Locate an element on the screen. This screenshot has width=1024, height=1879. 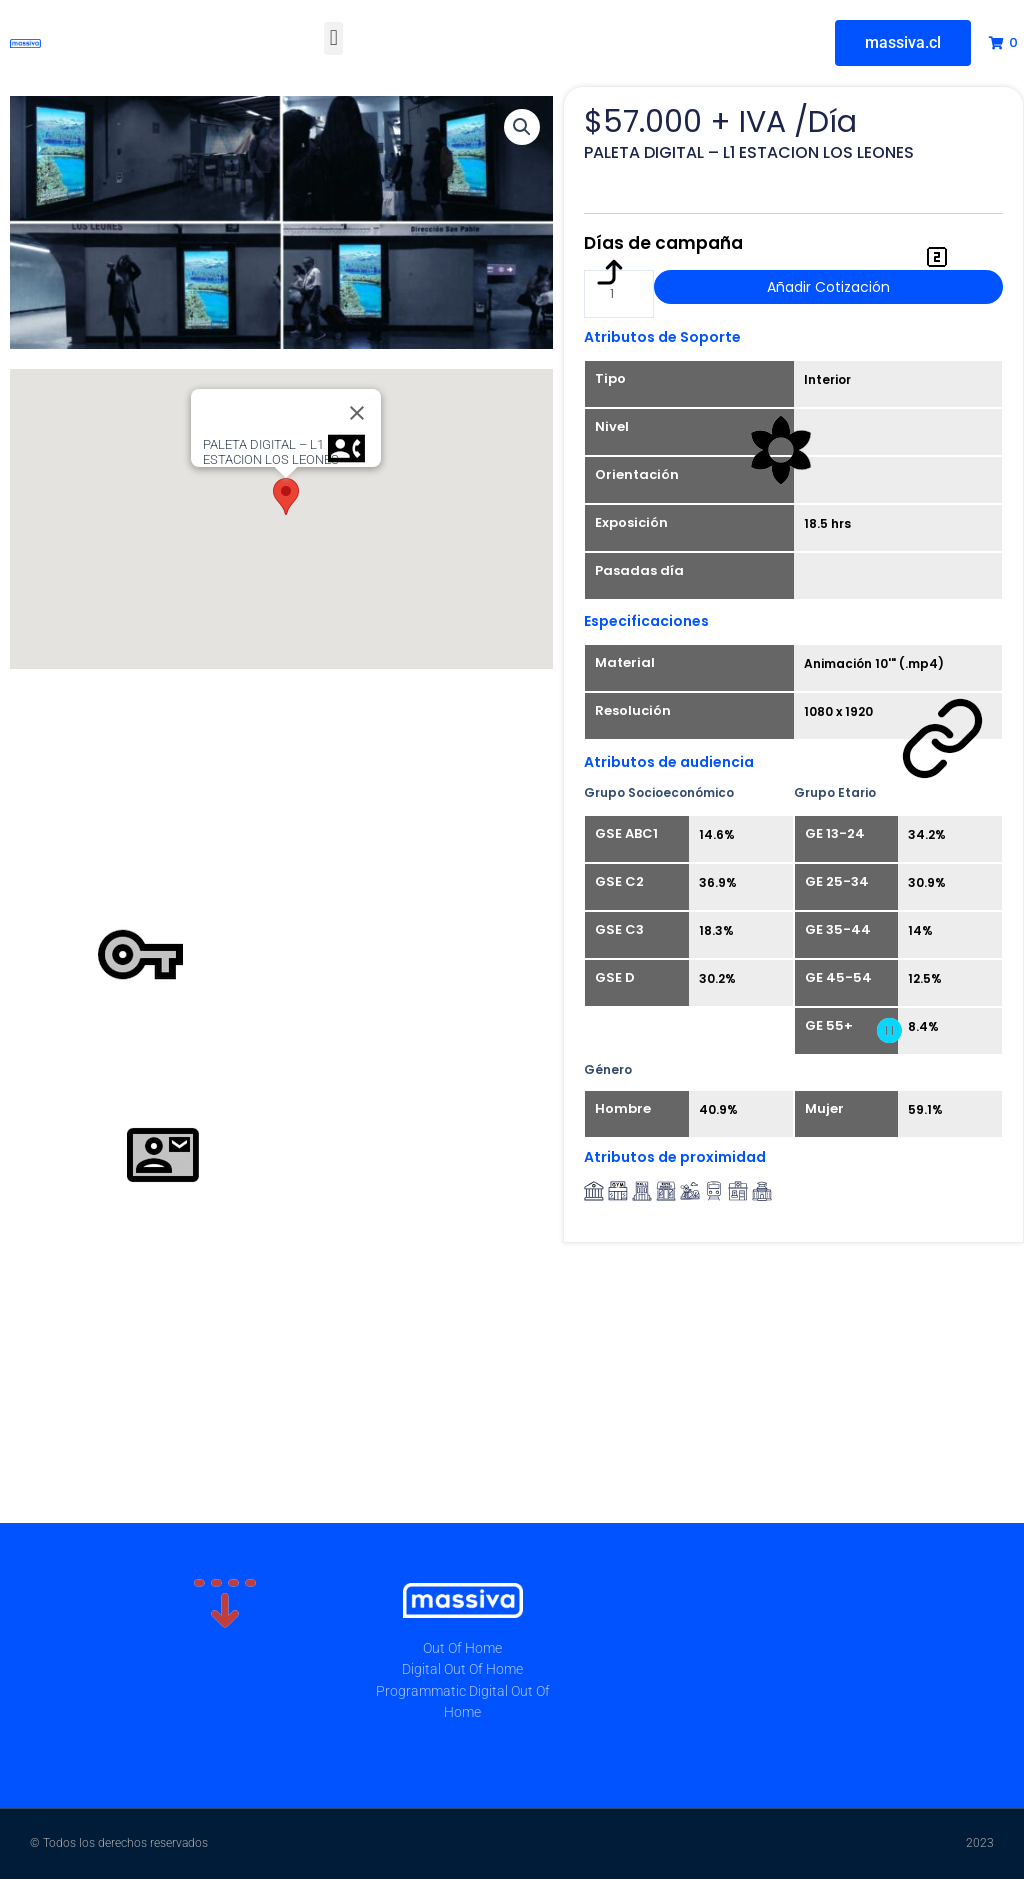
pause media playback is located at coordinates (889, 1030).